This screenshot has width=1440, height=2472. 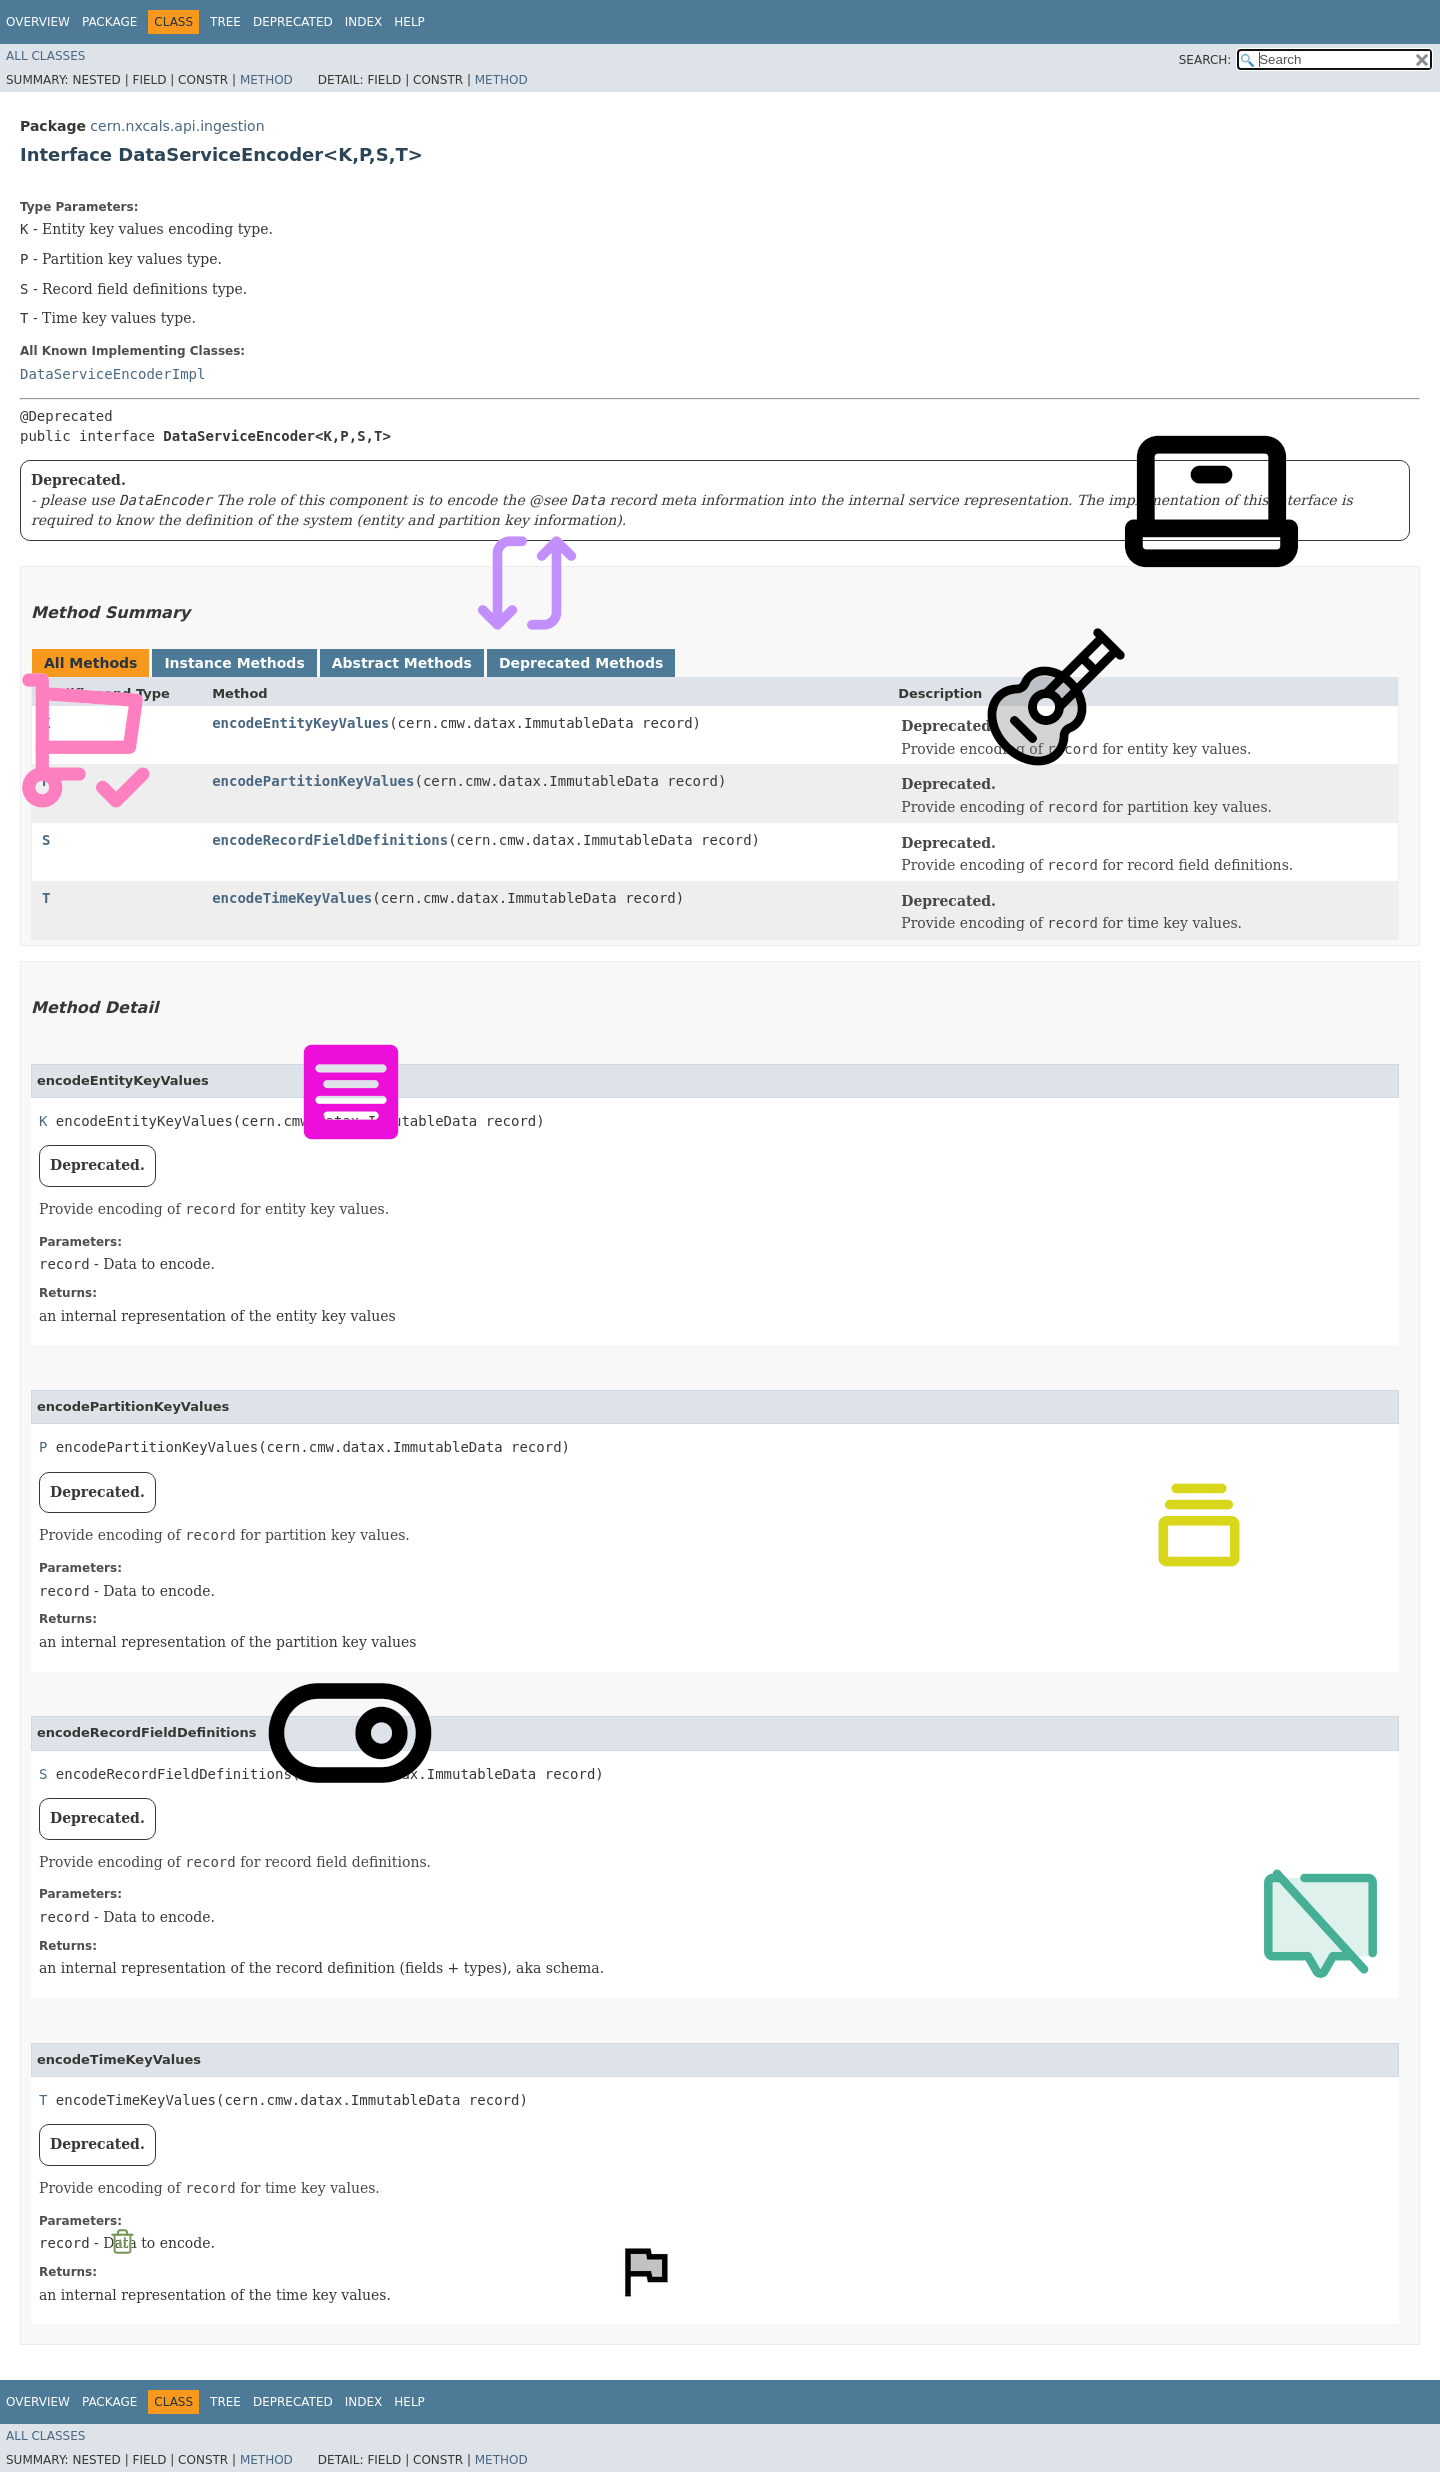 I want to click on delete selected item, so click(x=122, y=2241).